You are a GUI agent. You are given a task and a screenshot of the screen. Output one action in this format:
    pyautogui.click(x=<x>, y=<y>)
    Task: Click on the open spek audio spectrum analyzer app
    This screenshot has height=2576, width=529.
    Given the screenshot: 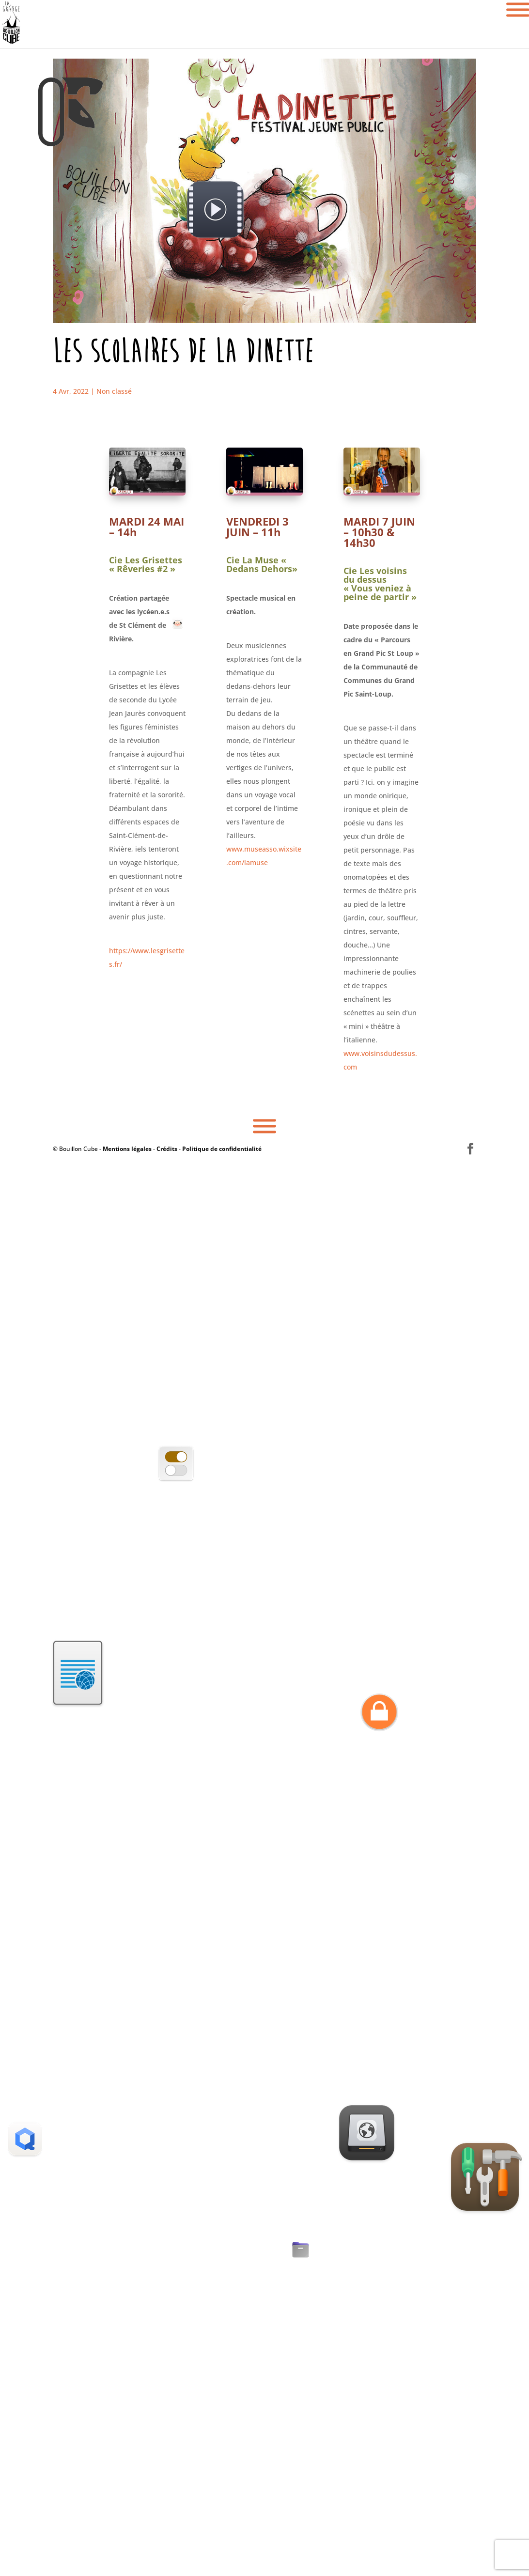 What is the action you would take?
    pyautogui.click(x=177, y=623)
    